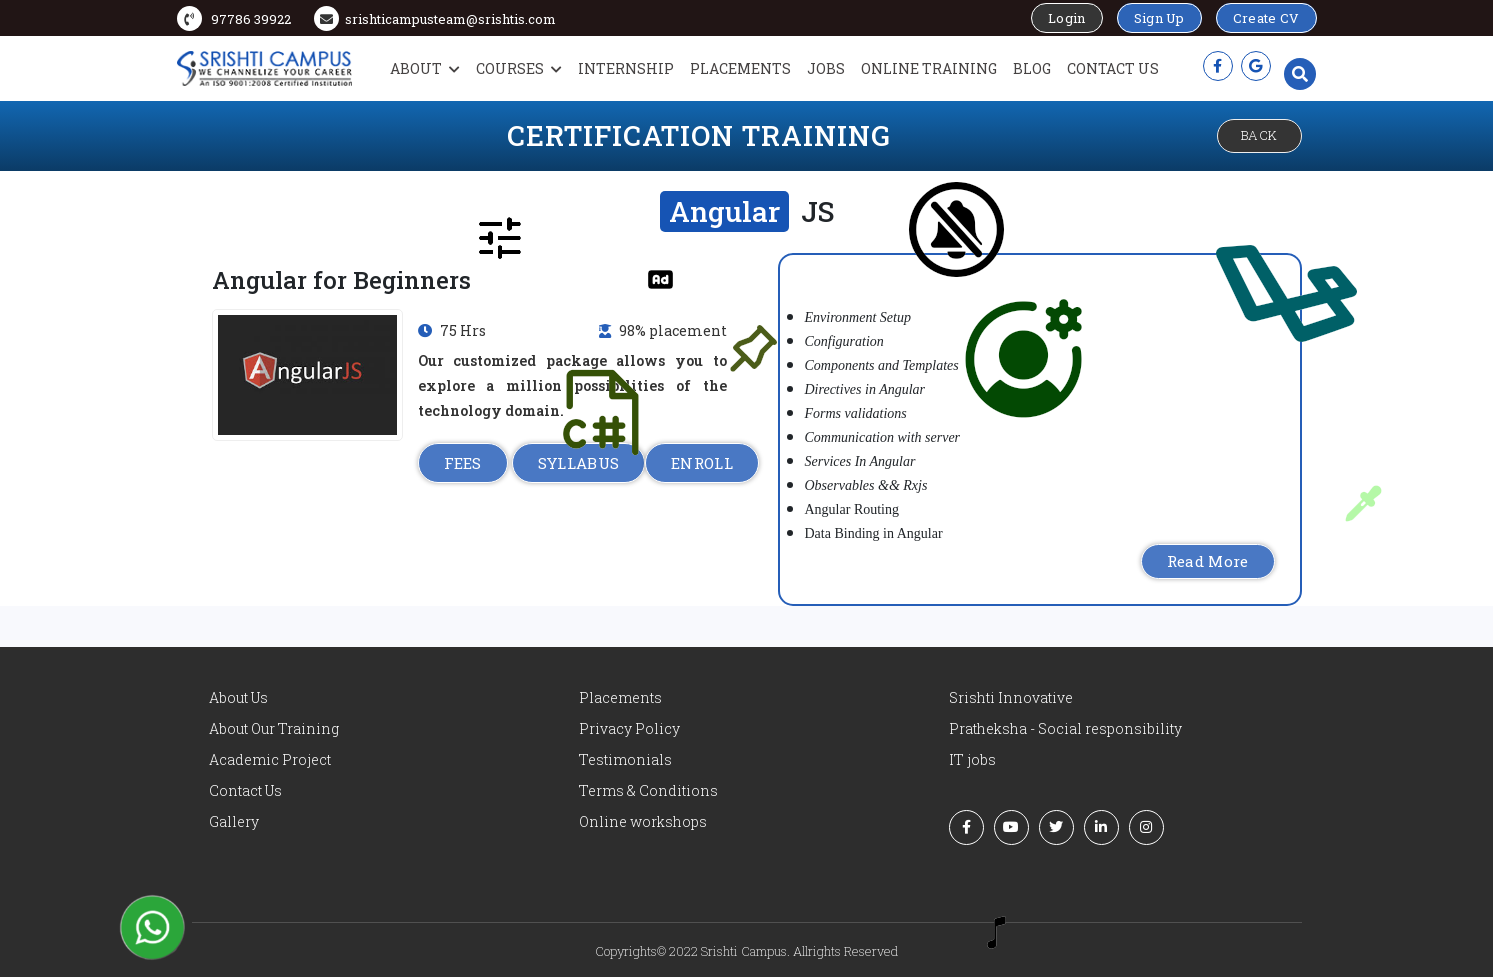 The width and height of the screenshot is (1493, 977). I want to click on Laravel framework branding or integration, so click(1286, 293).